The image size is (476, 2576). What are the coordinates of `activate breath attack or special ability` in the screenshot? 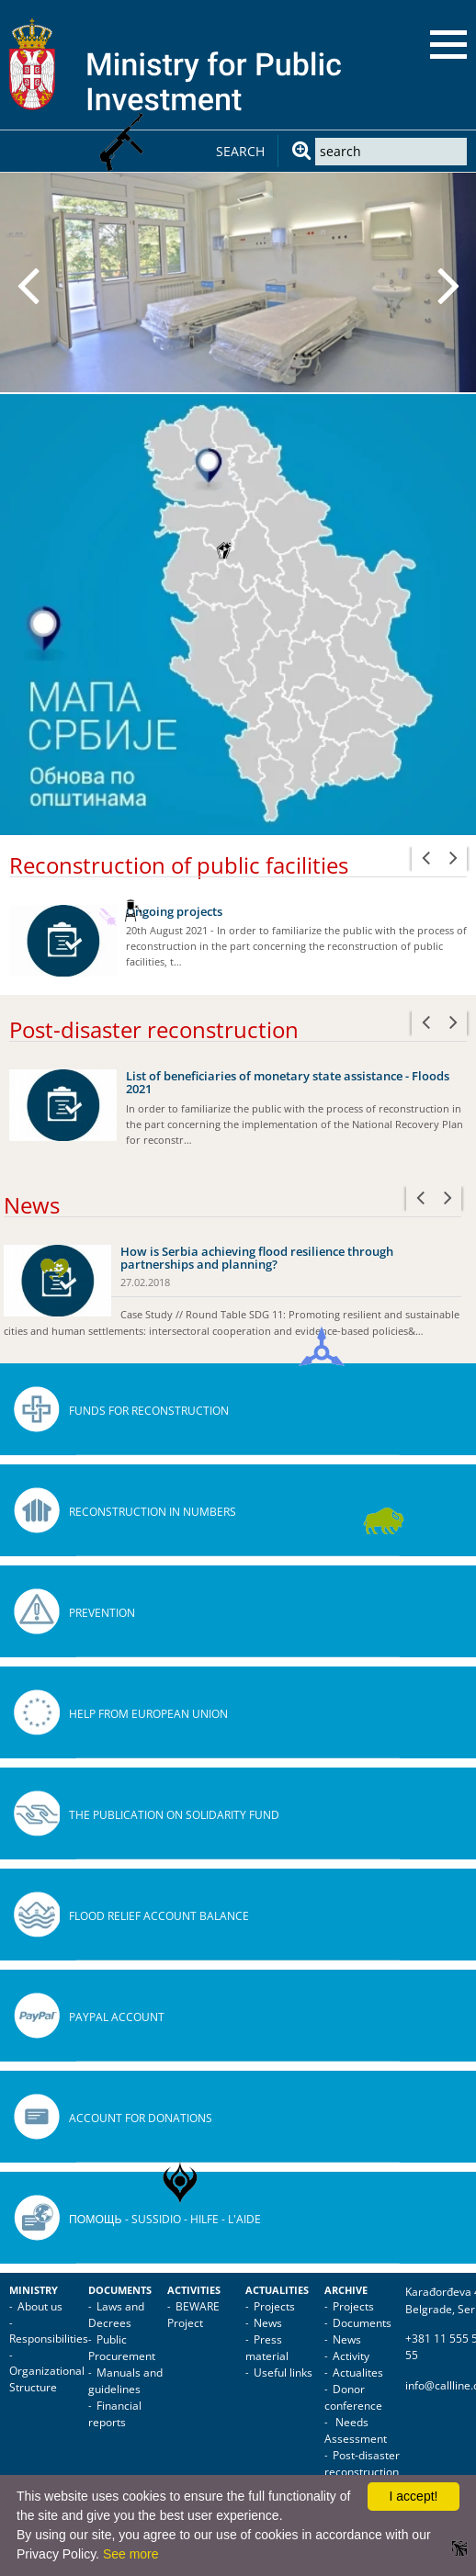 It's located at (459, 2548).